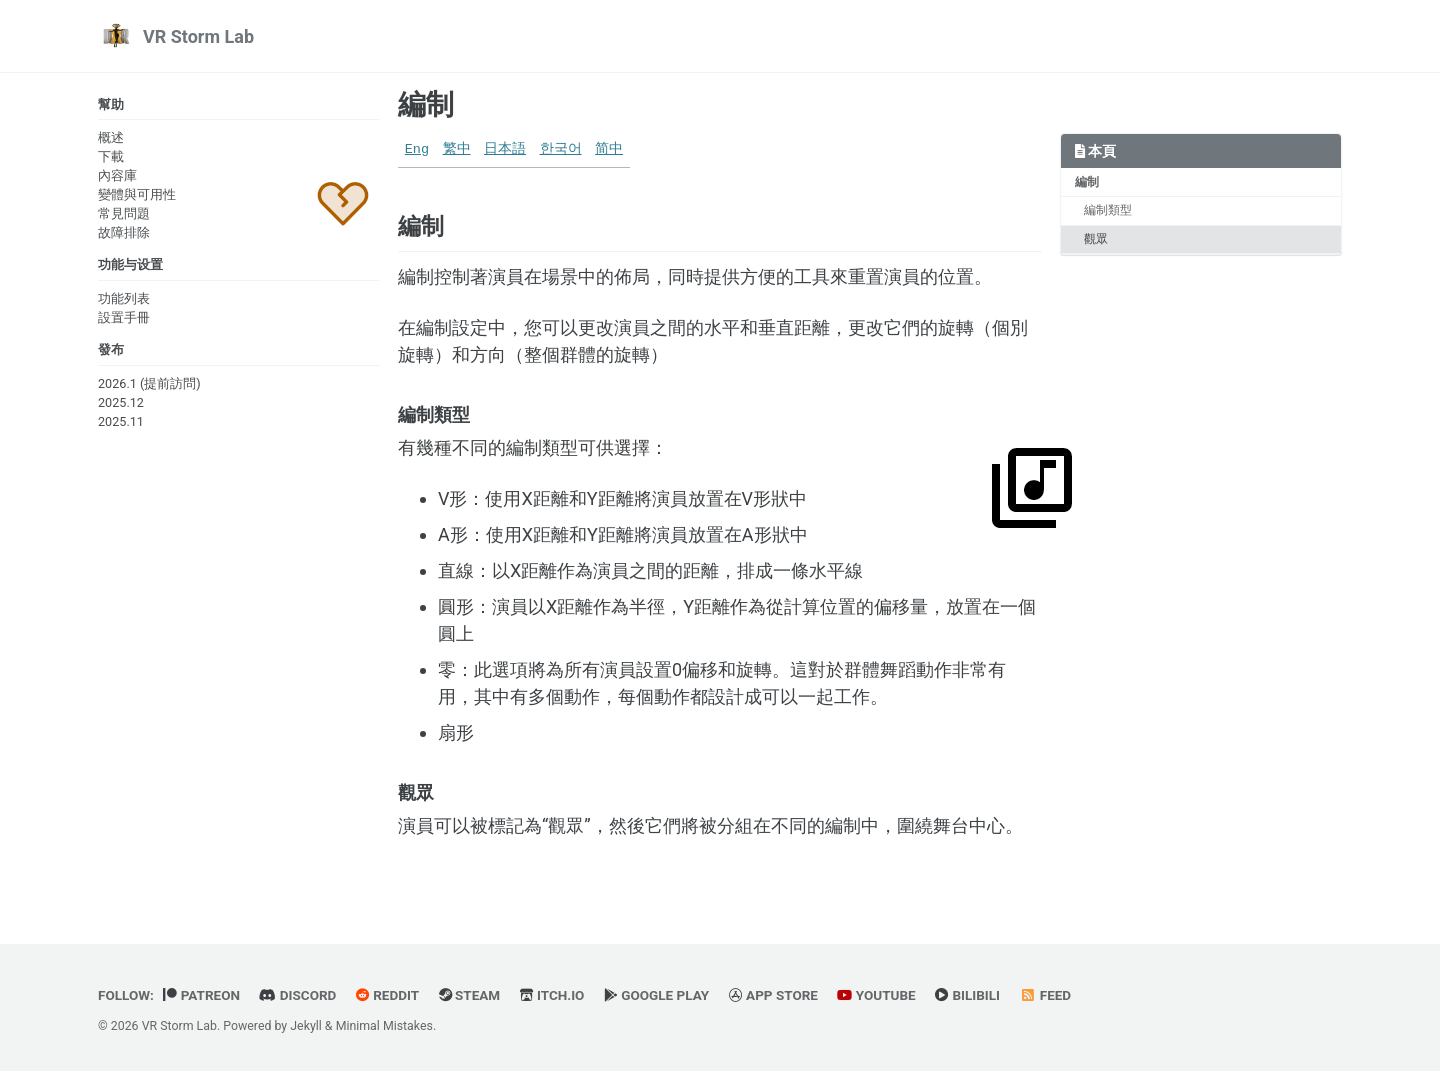  Describe the element at coordinates (343, 202) in the screenshot. I see `unlike or remove from favorites` at that location.